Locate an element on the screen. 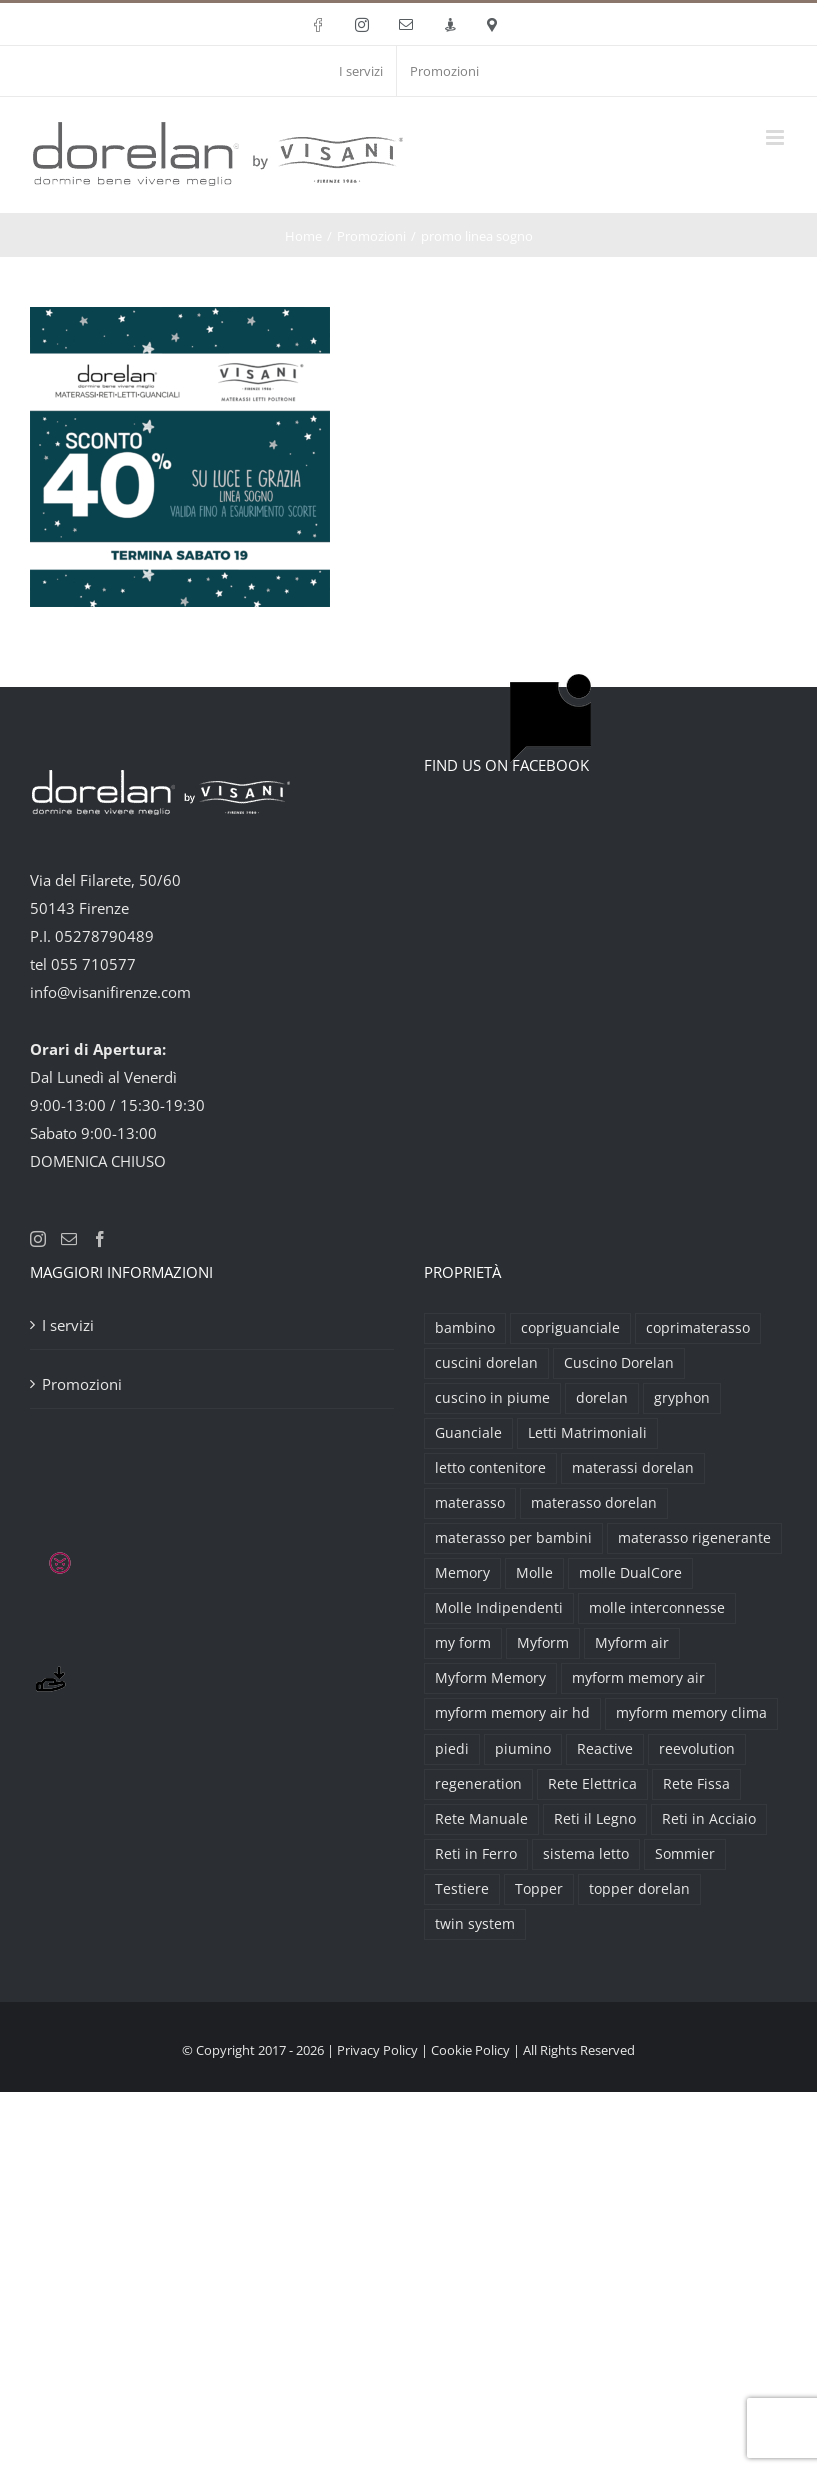 The width and height of the screenshot is (817, 2472). receive or accept an incoming item is located at coordinates (51, 1680).